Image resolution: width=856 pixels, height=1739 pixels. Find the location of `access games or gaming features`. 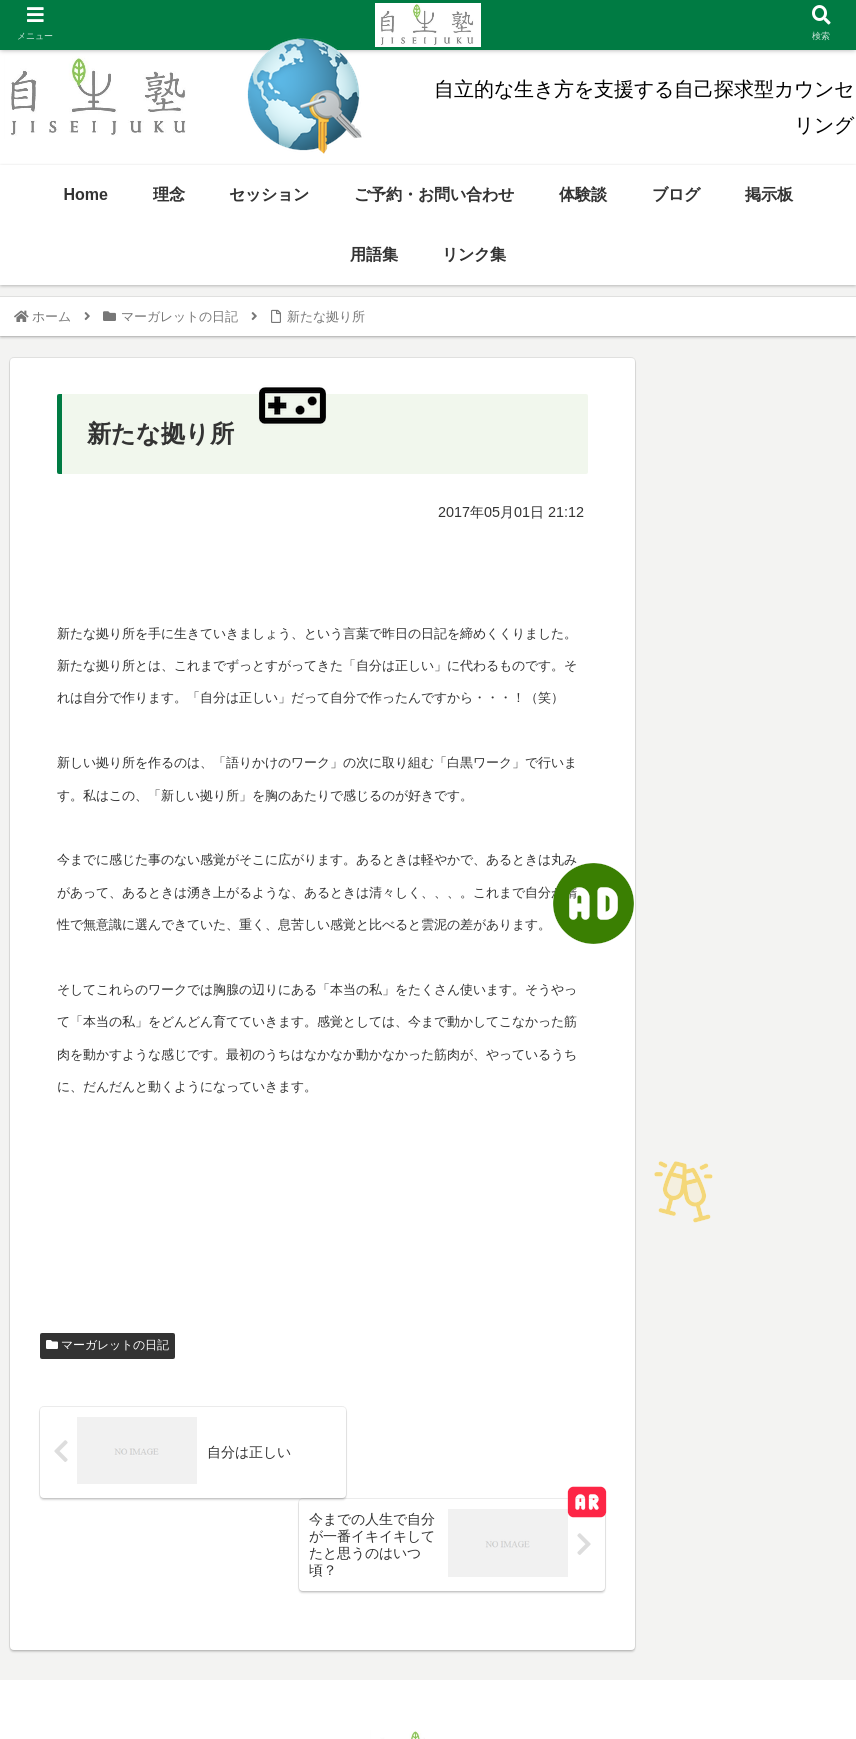

access games or gaming features is located at coordinates (292, 405).